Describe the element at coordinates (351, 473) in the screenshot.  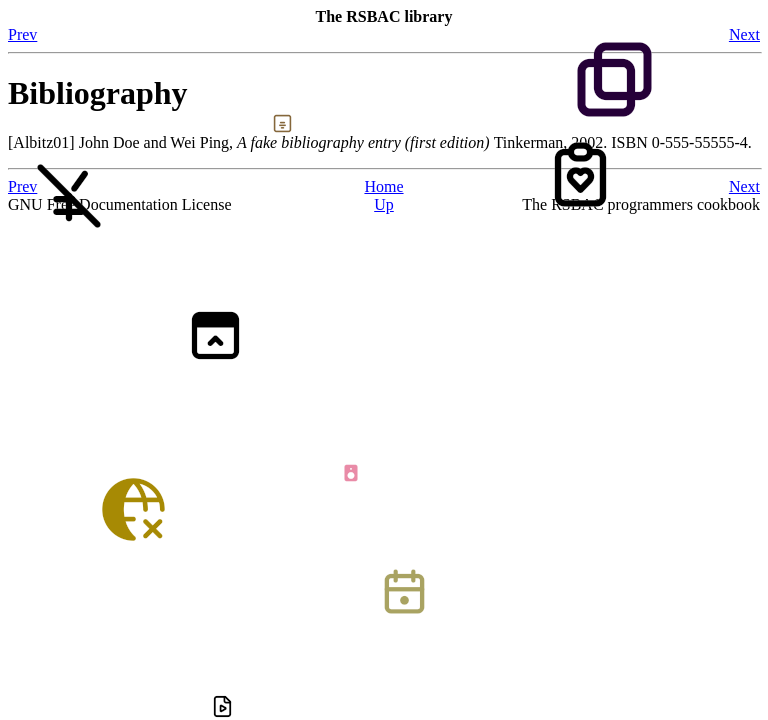
I see `adjust speaker or audio output settings` at that location.